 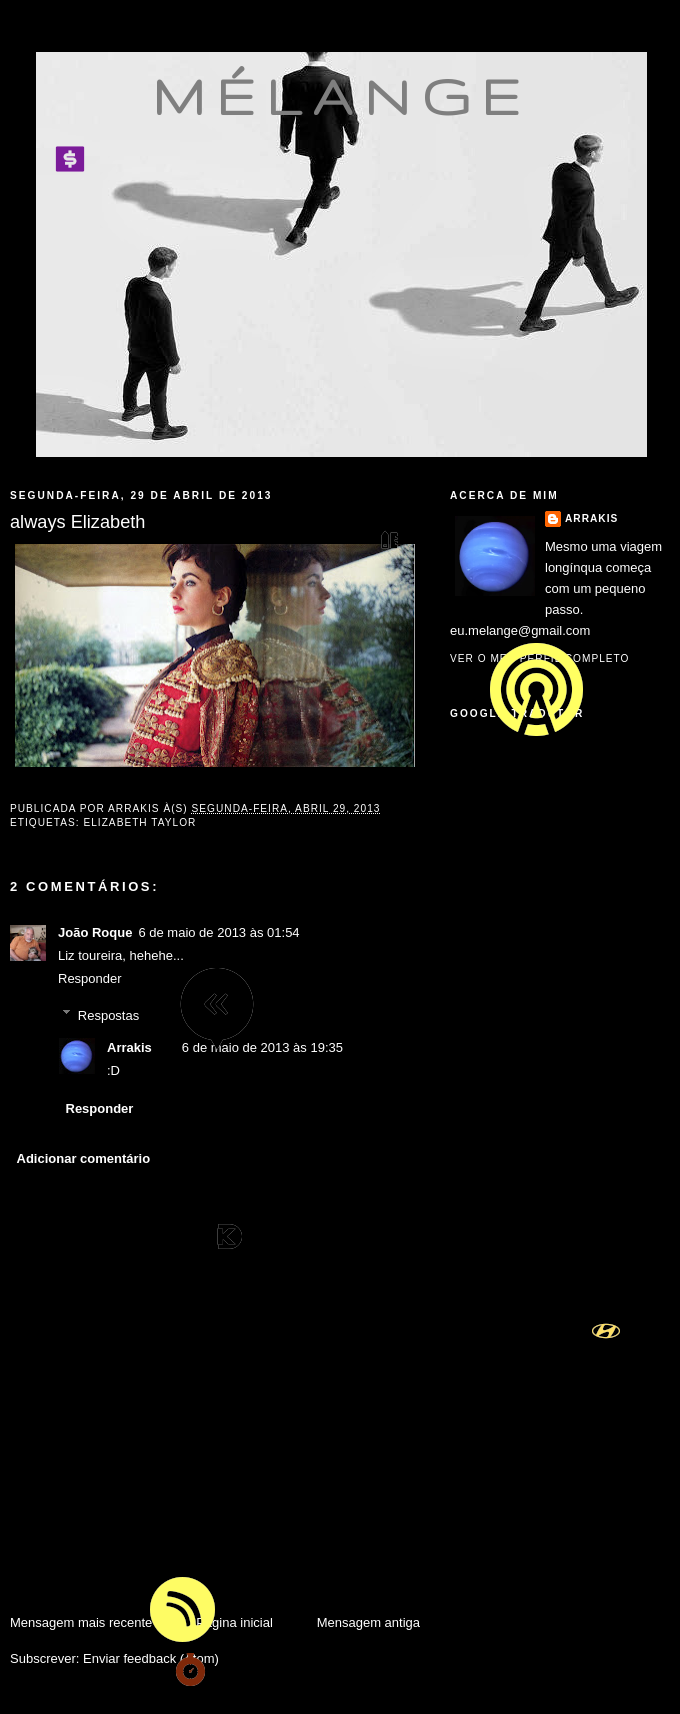 What do you see at coordinates (182, 1609) in the screenshot?
I see `visit hearthis.at music streaming platform` at bounding box center [182, 1609].